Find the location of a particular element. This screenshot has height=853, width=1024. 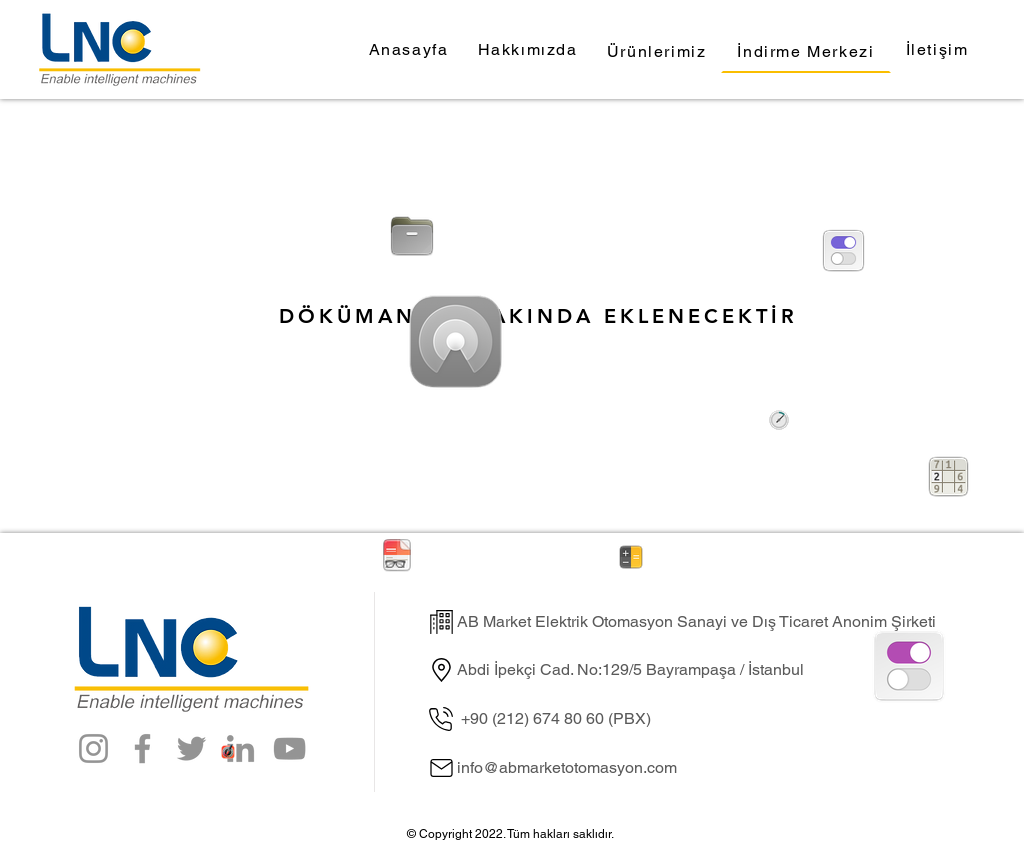

open the nautilus file manager is located at coordinates (412, 236).